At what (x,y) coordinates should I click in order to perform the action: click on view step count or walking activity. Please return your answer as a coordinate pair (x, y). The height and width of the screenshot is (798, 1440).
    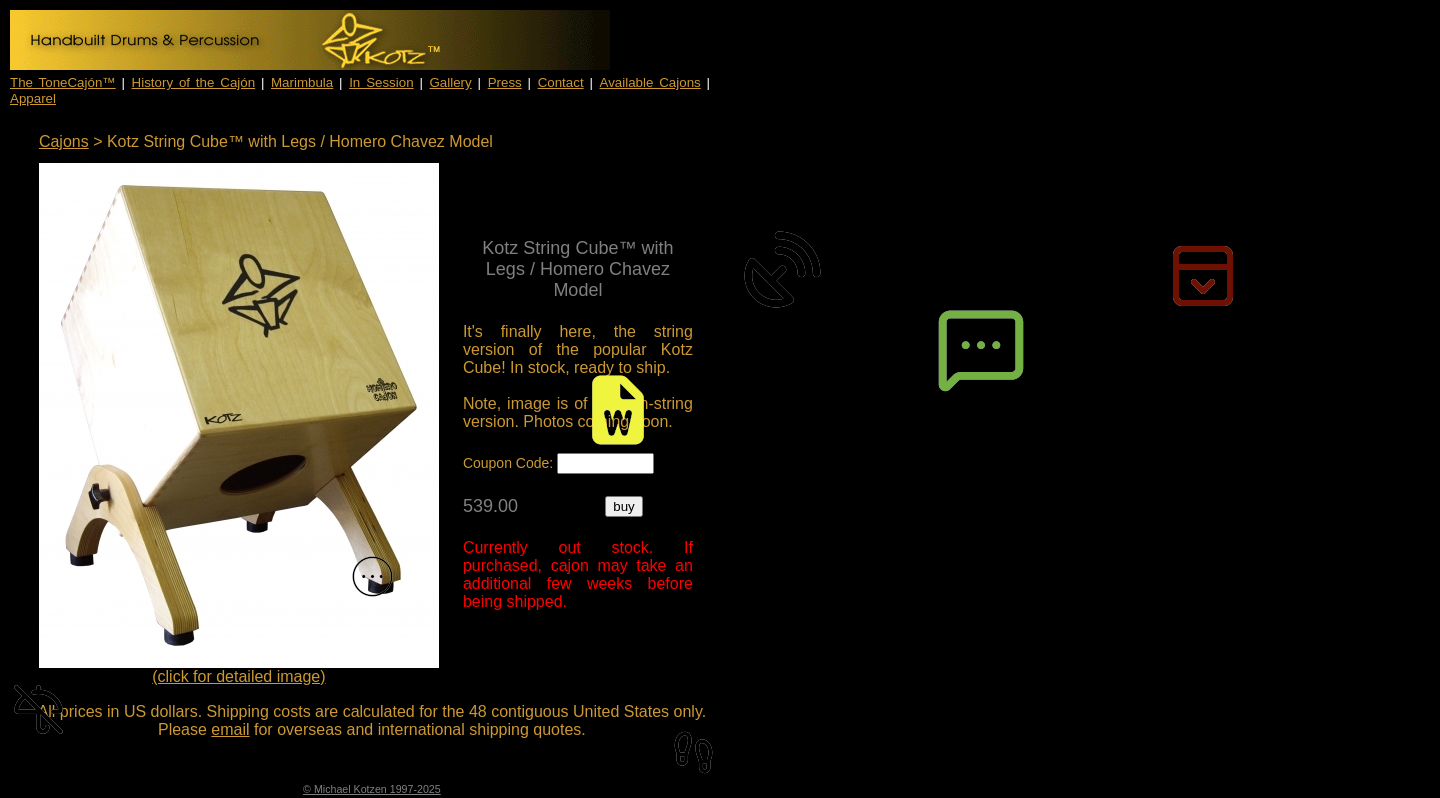
    Looking at the image, I should click on (693, 752).